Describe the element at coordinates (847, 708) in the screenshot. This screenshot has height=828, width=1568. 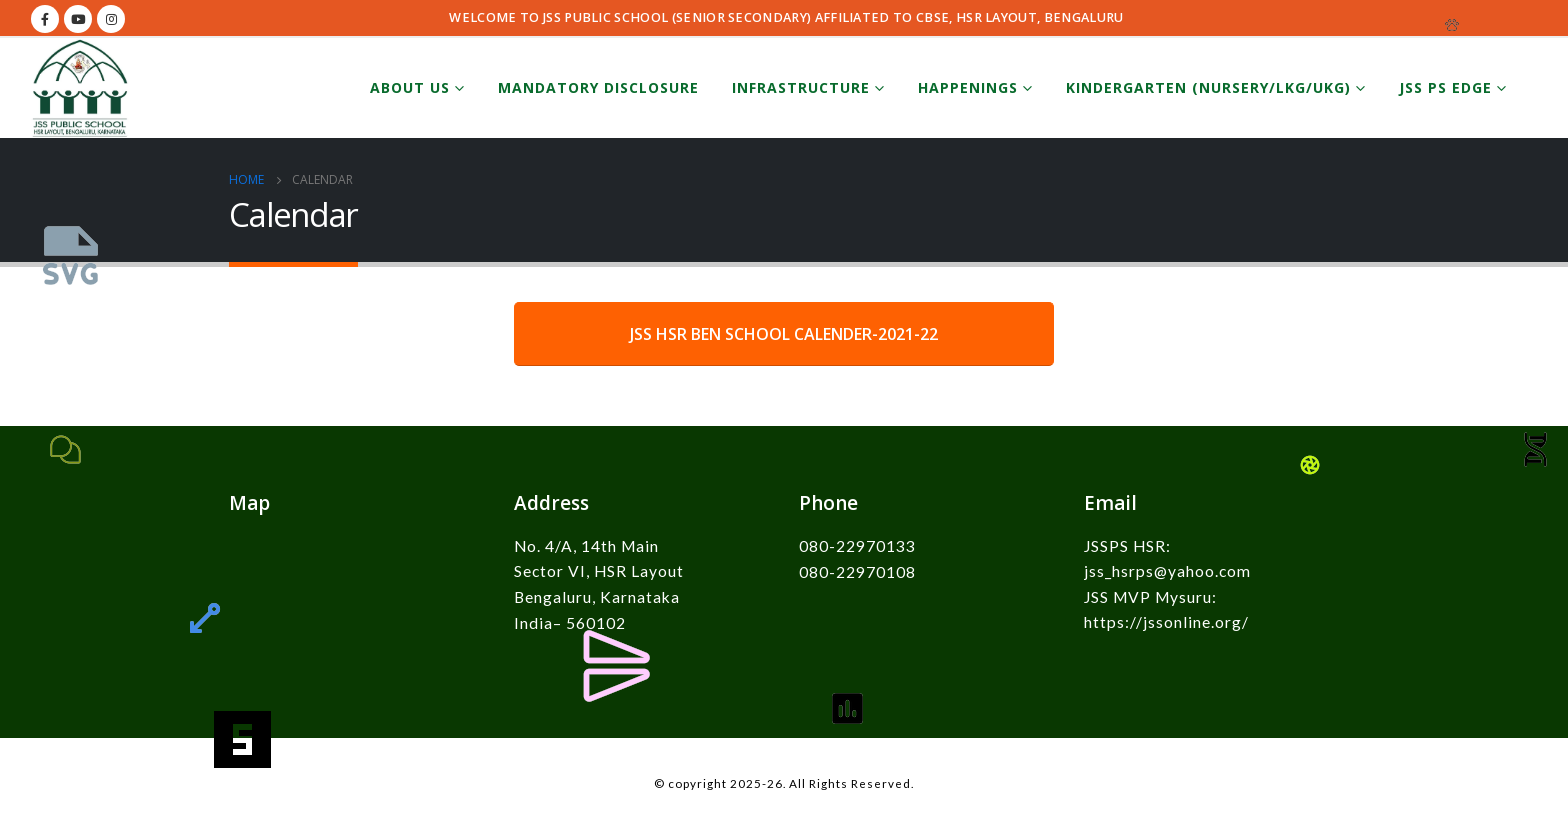
I see `view analytics and reports` at that location.